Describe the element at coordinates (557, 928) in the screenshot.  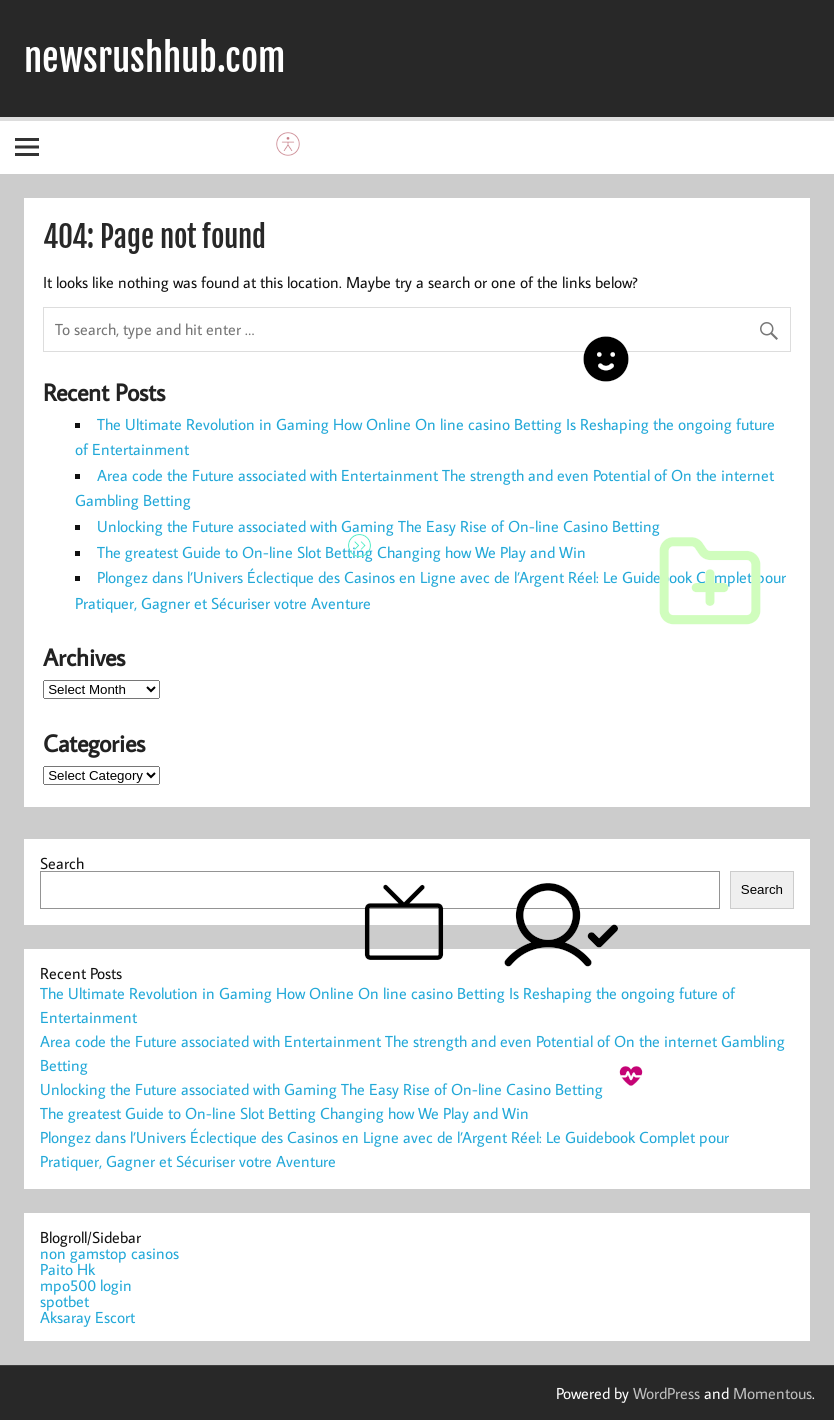
I see `verify or confirm user identity` at that location.